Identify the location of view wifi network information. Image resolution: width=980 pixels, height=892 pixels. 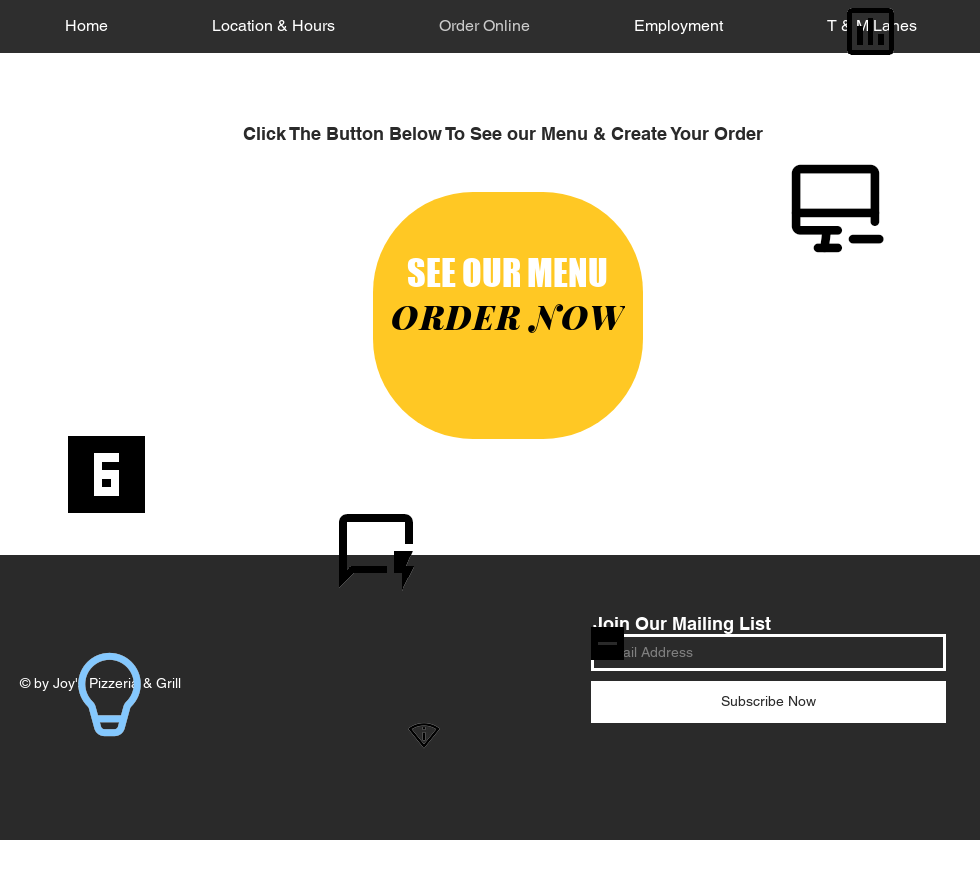
(424, 735).